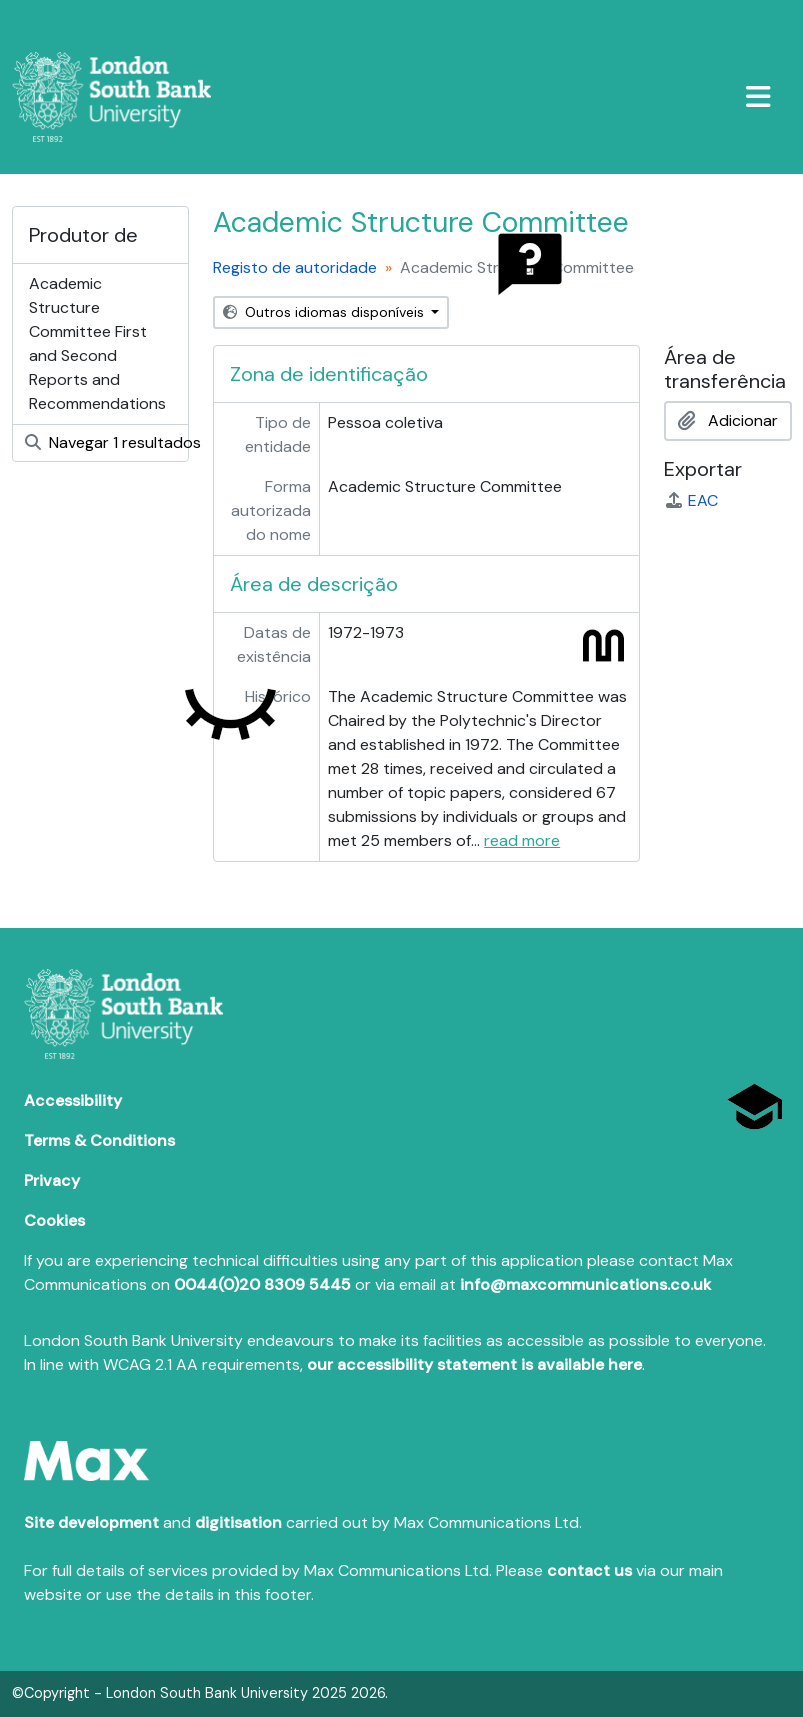 Image resolution: width=803 pixels, height=1717 pixels. I want to click on access FAQ or help section, so click(530, 262).